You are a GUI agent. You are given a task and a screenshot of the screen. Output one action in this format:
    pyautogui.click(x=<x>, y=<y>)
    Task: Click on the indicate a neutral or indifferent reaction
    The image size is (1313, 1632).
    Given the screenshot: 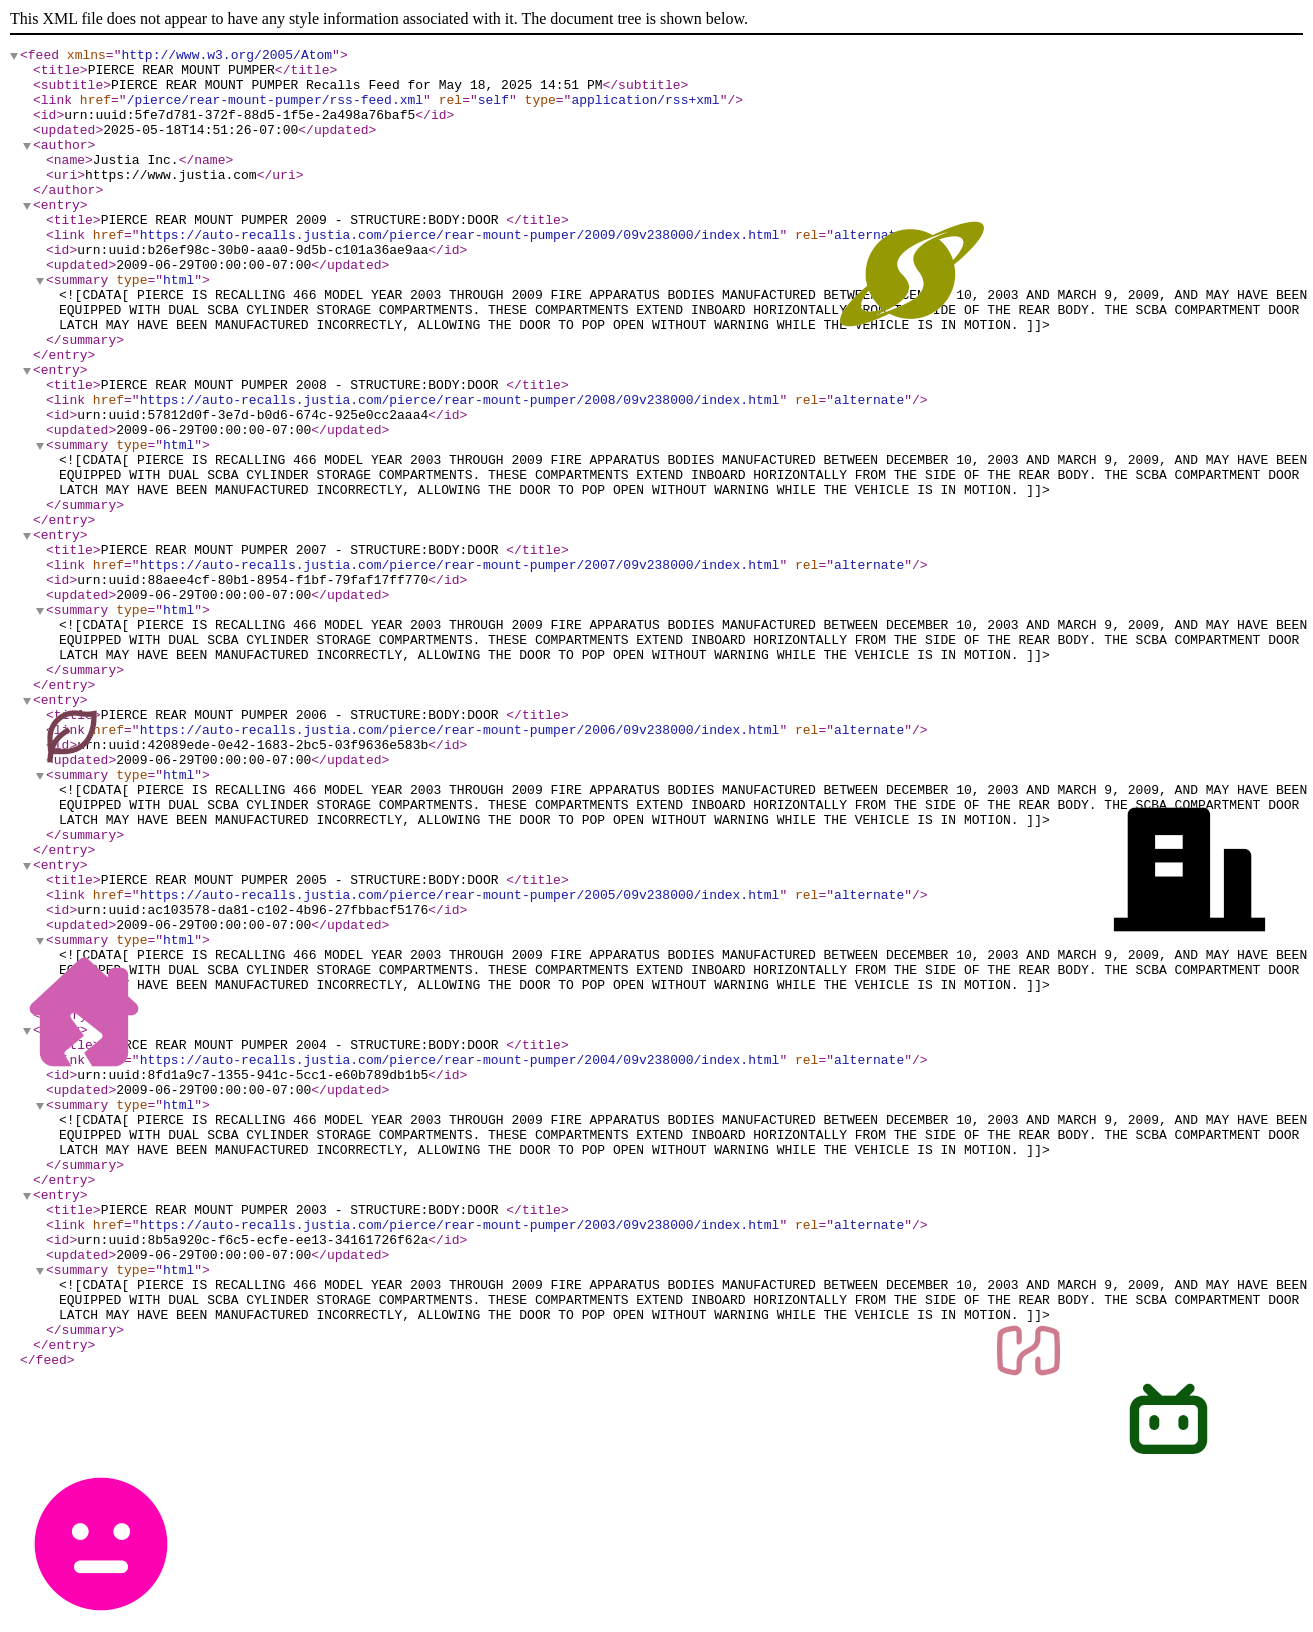 What is the action you would take?
    pyautogui.click(x=101, y=1544)
    